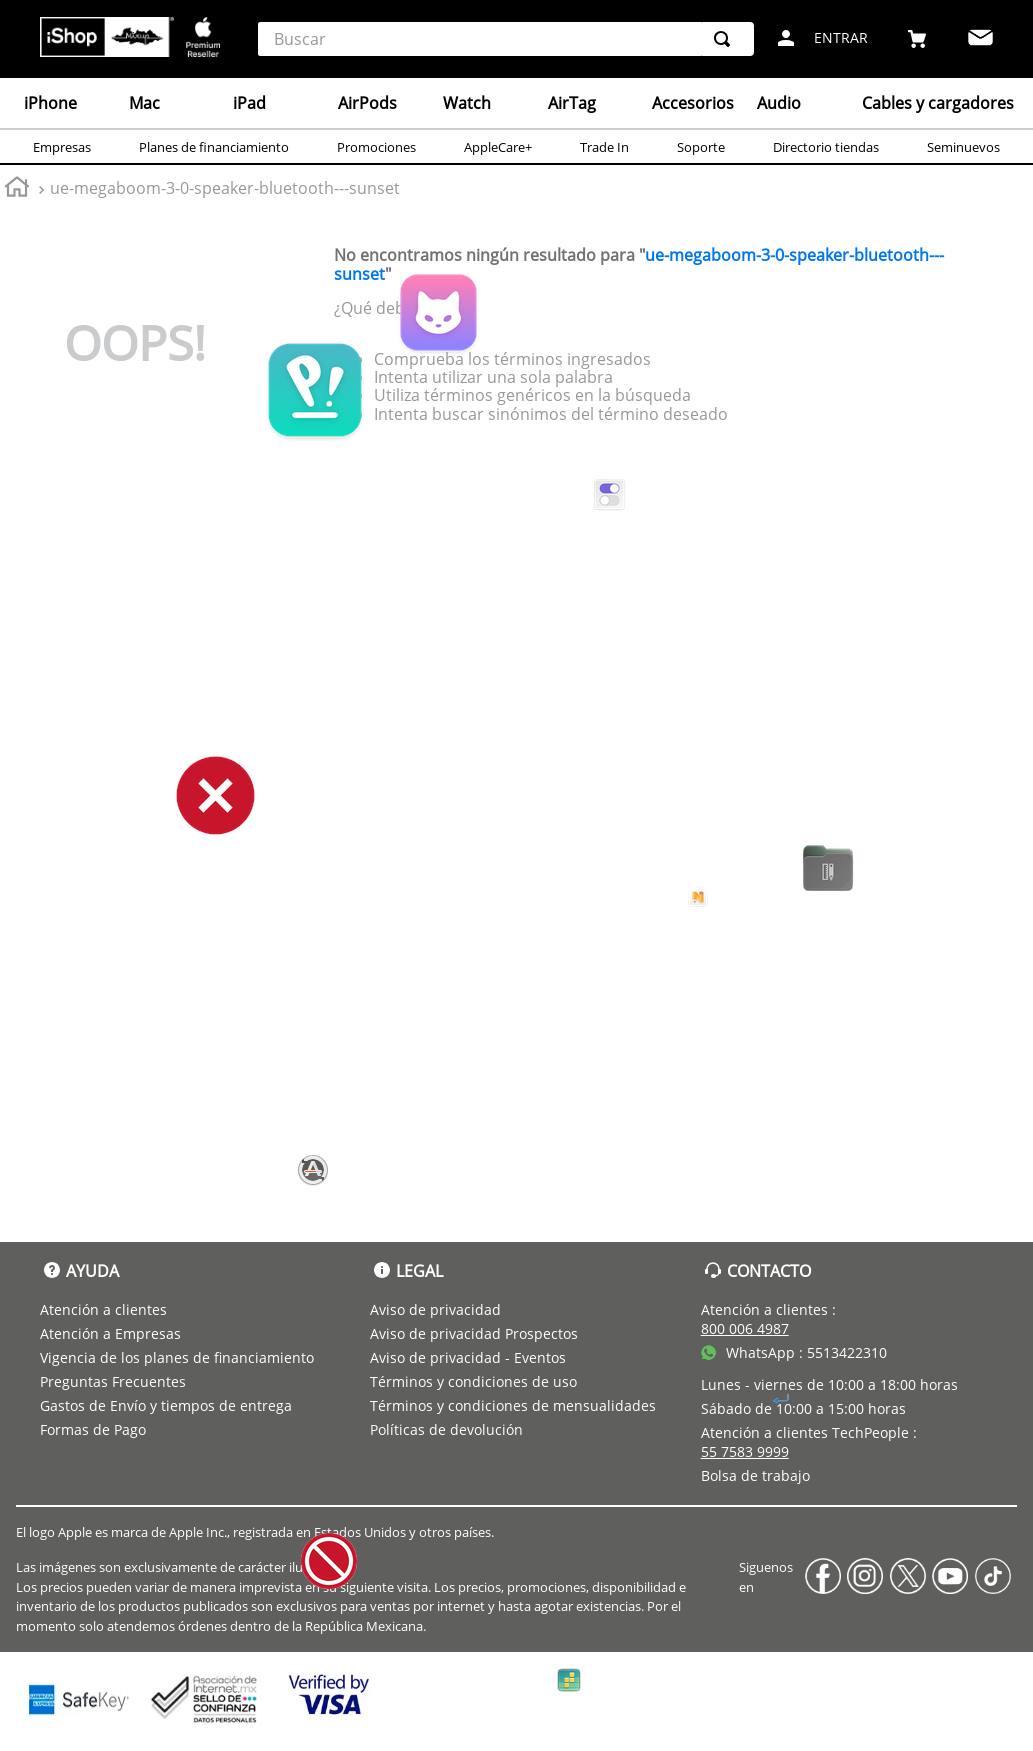 The height and width of the screenshot is (1751, 1033). What do you see at coordinates (609, 494) in the screenshot?
I see `open gnome tweaks application` at bounding box center [609, 494].